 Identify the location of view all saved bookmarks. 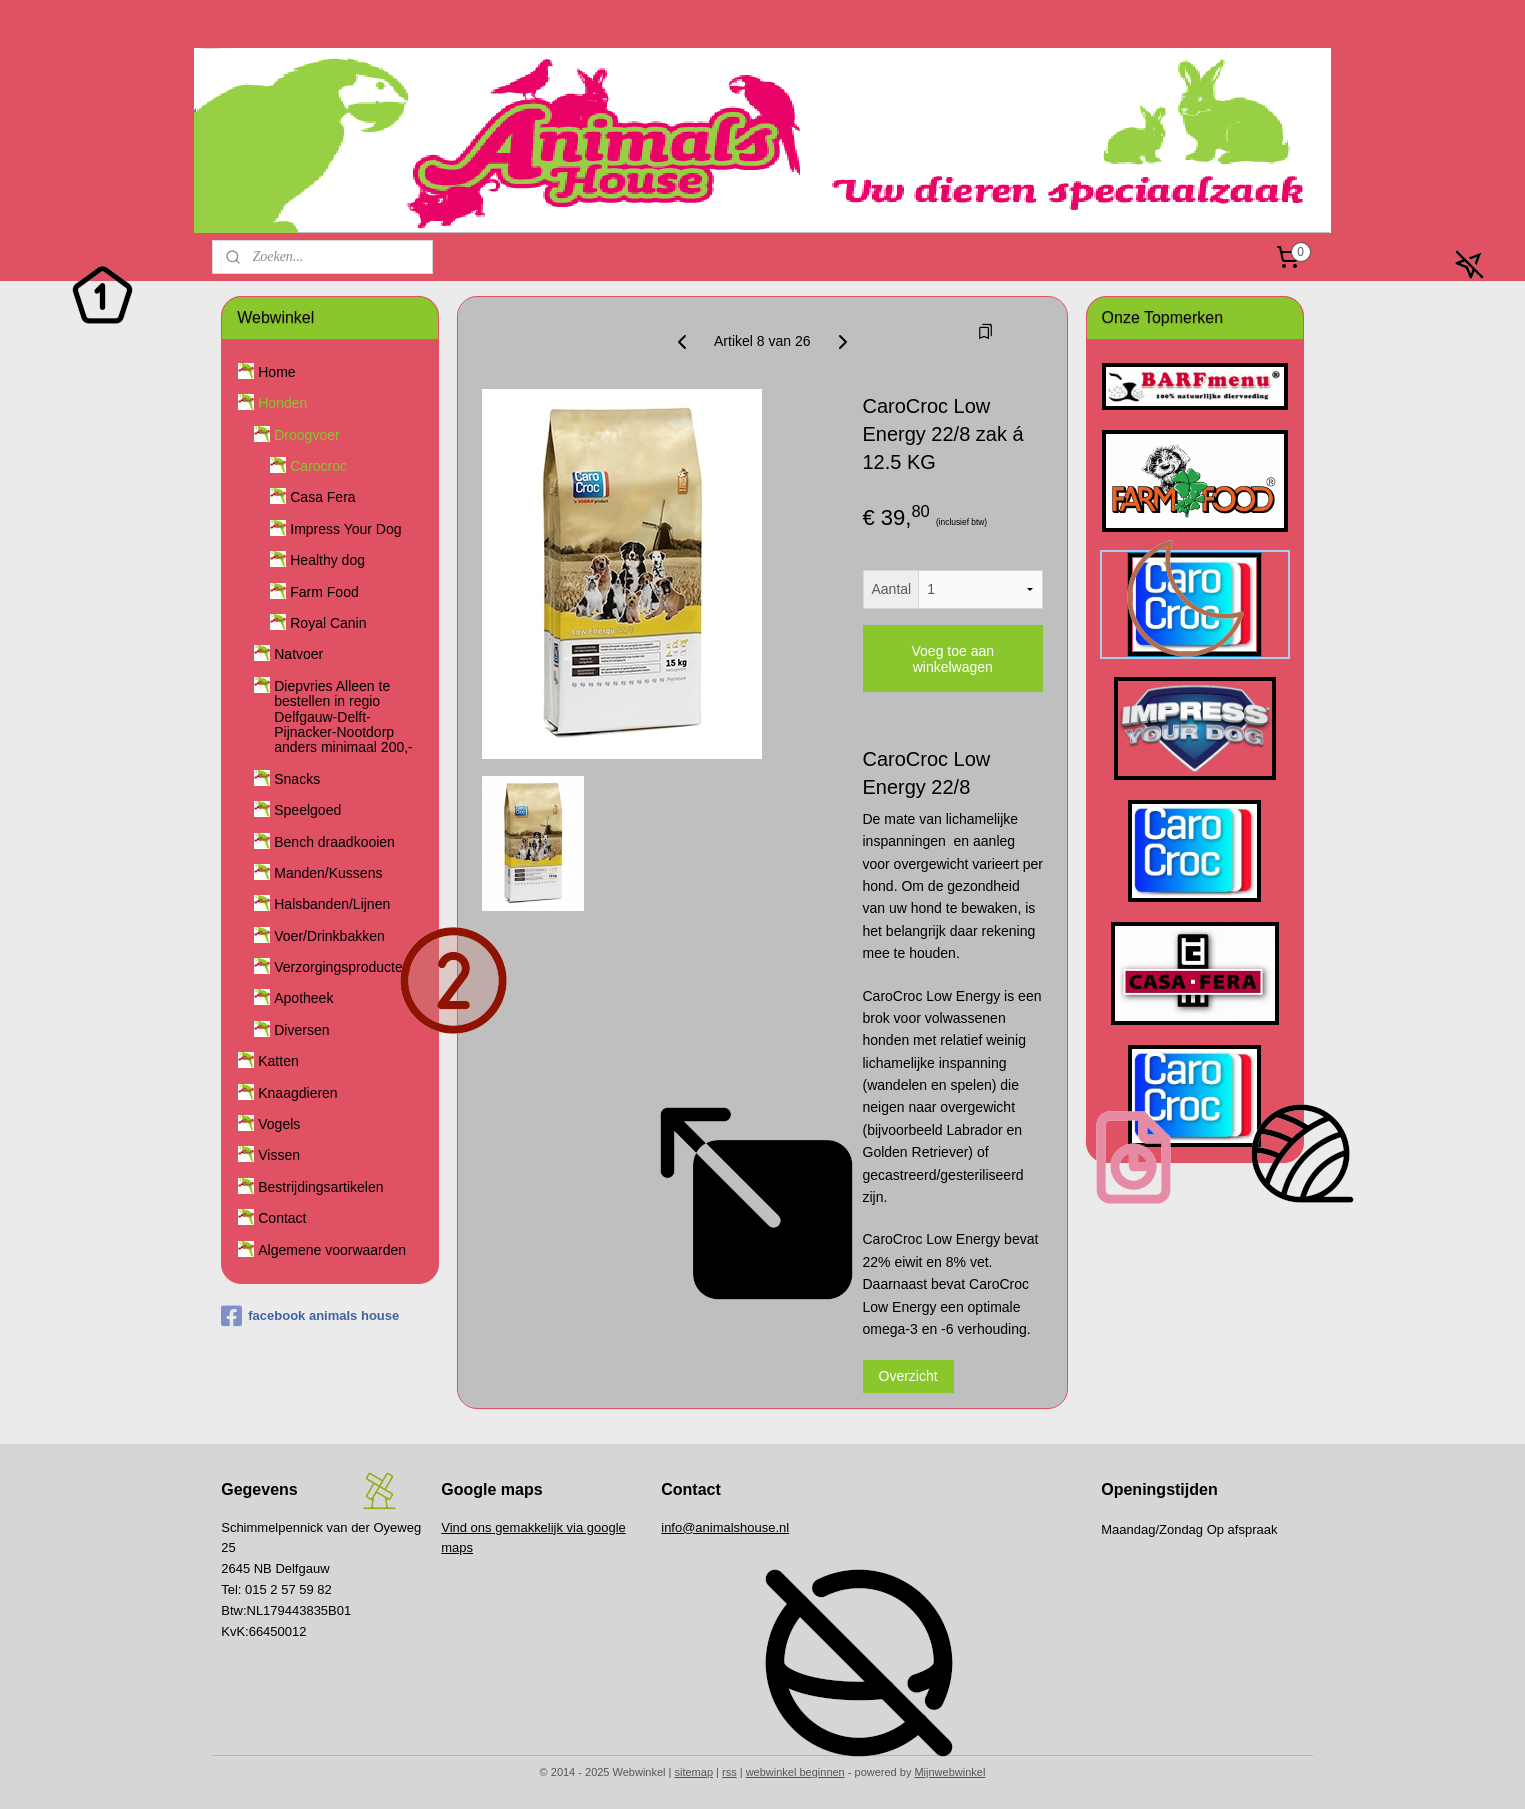
(985, 331).